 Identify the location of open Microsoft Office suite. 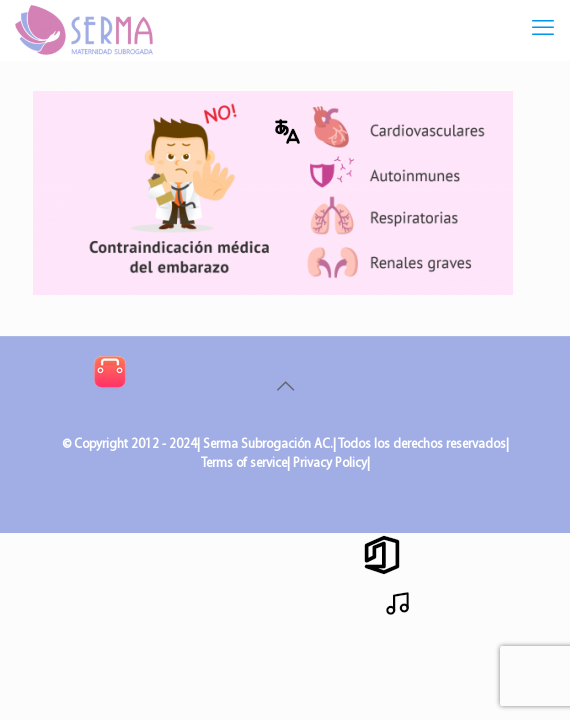
(382, 555).